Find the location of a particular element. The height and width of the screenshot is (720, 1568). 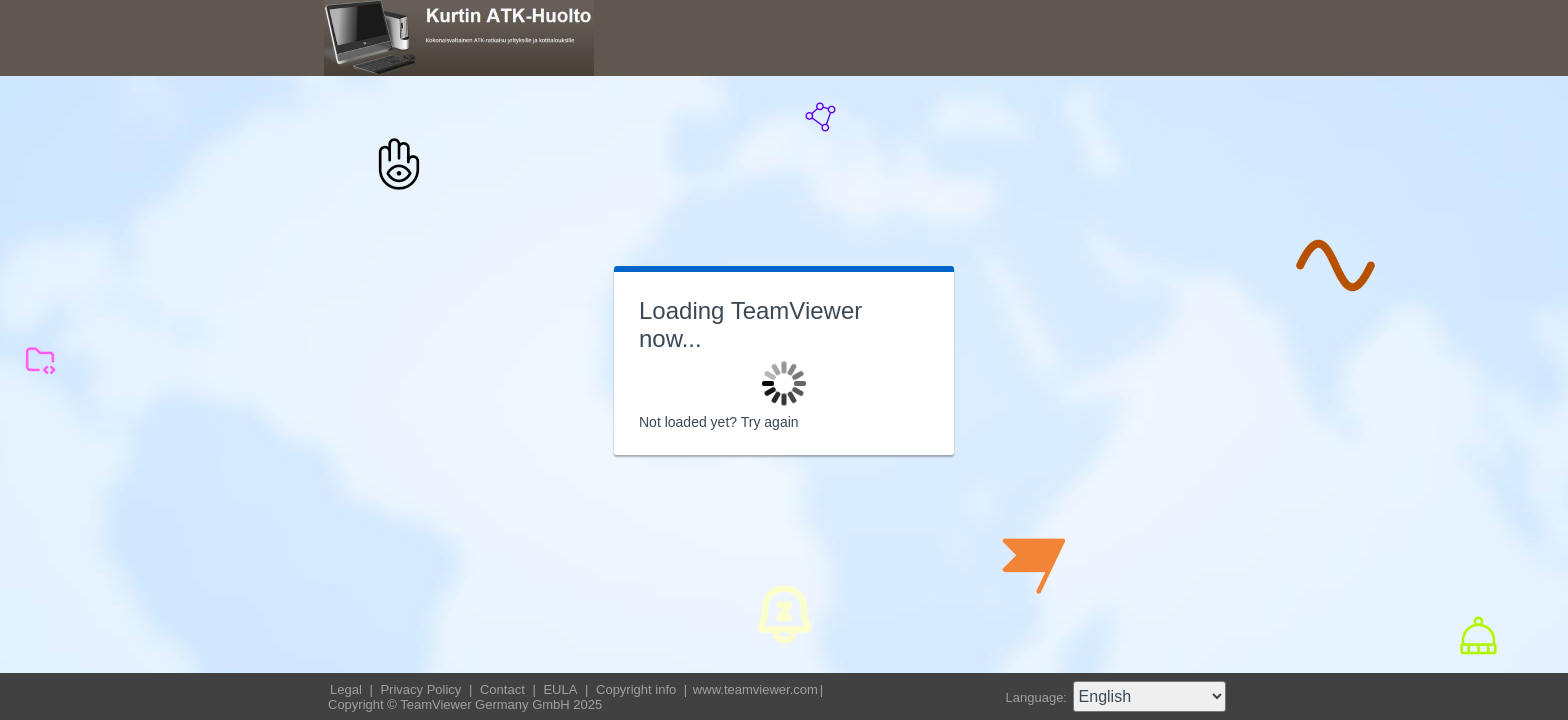

flag or mark an item for follow-up is located at coordinates (1031, 562).